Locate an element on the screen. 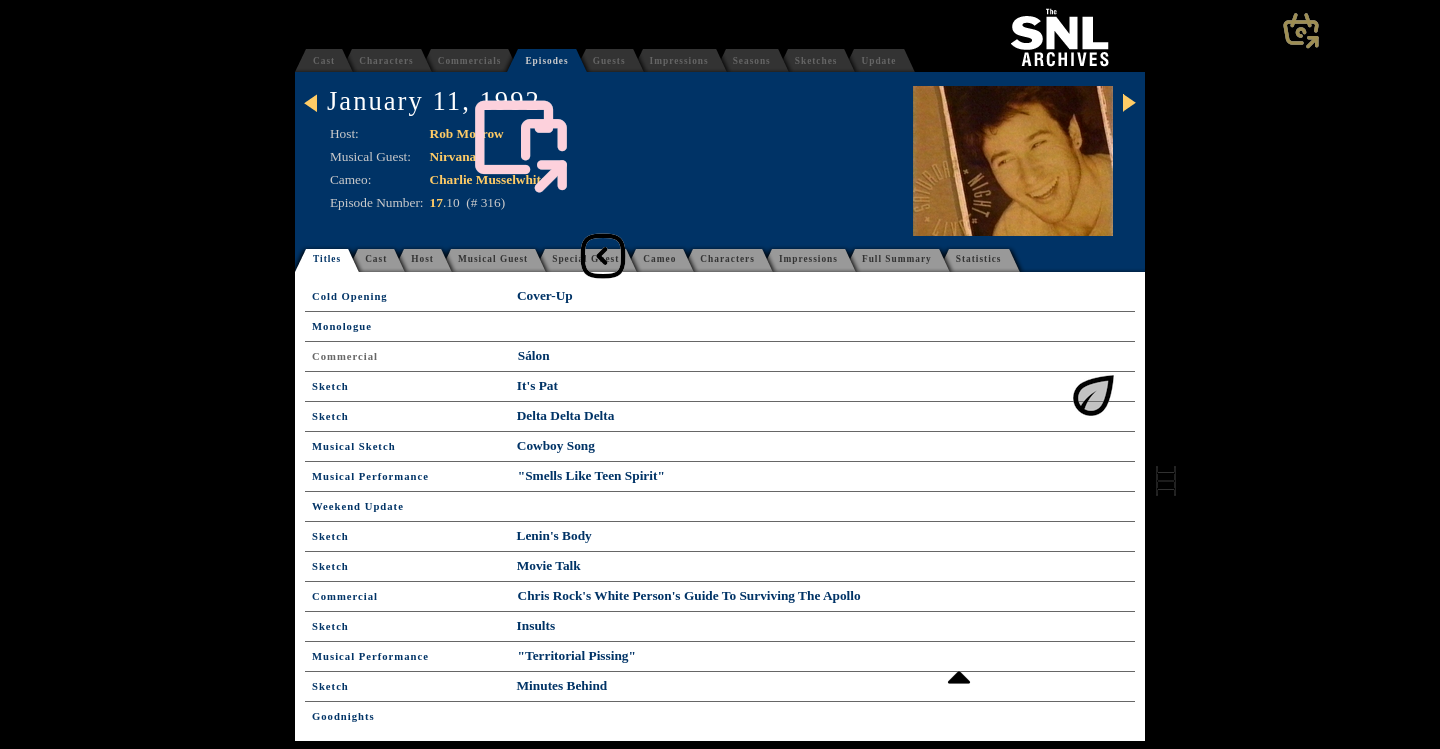  access step-by-step instructions or tutorials is located at coordinates (1166, 481).